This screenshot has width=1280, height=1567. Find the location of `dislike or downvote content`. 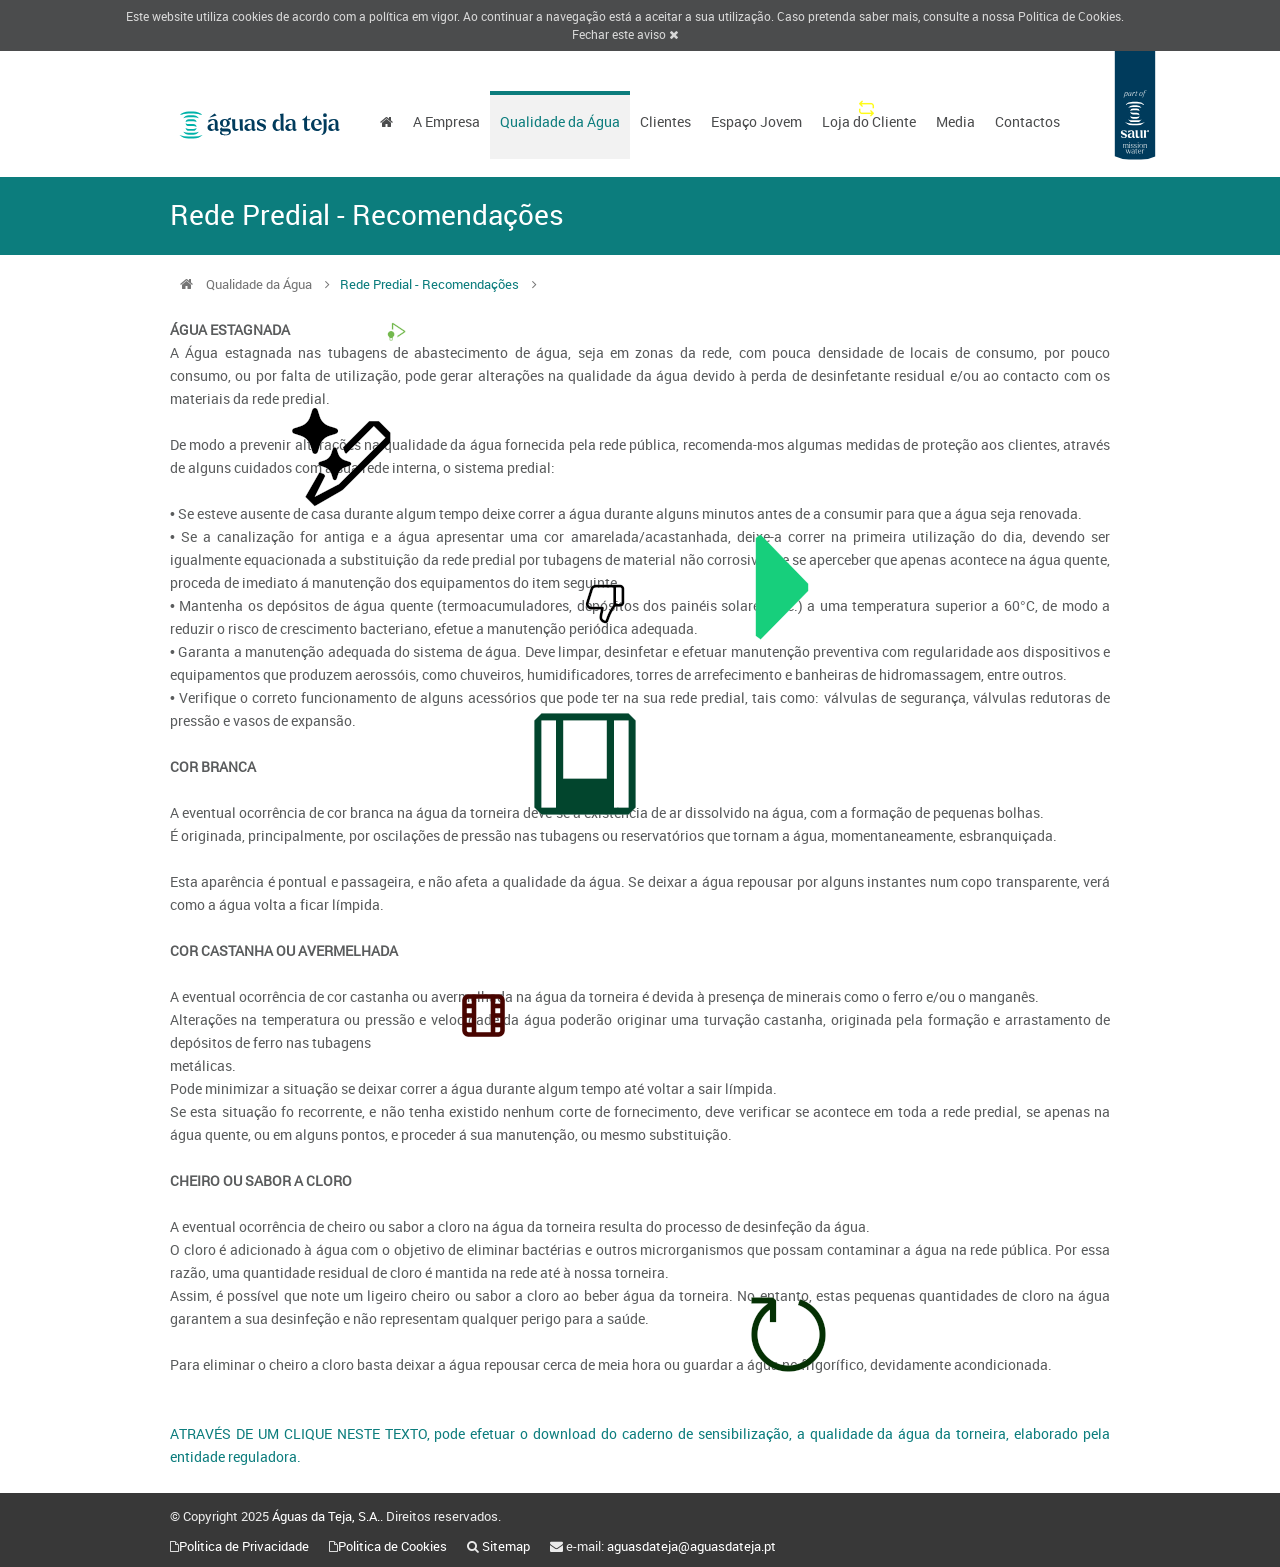

dislike or downvote content is located at coordinates (605, 604).